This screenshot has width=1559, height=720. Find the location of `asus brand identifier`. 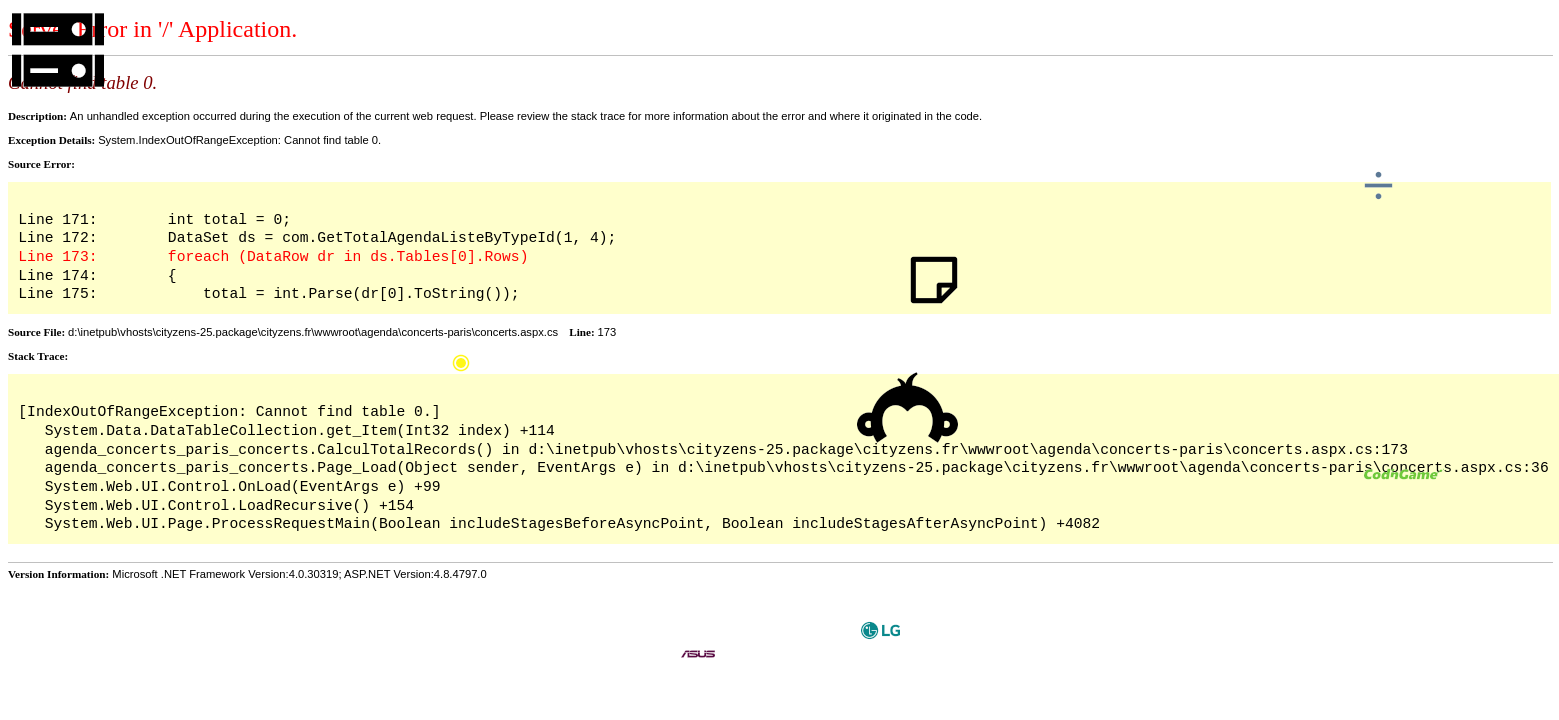

asus brand identifier is located at coordinates (698, 654).